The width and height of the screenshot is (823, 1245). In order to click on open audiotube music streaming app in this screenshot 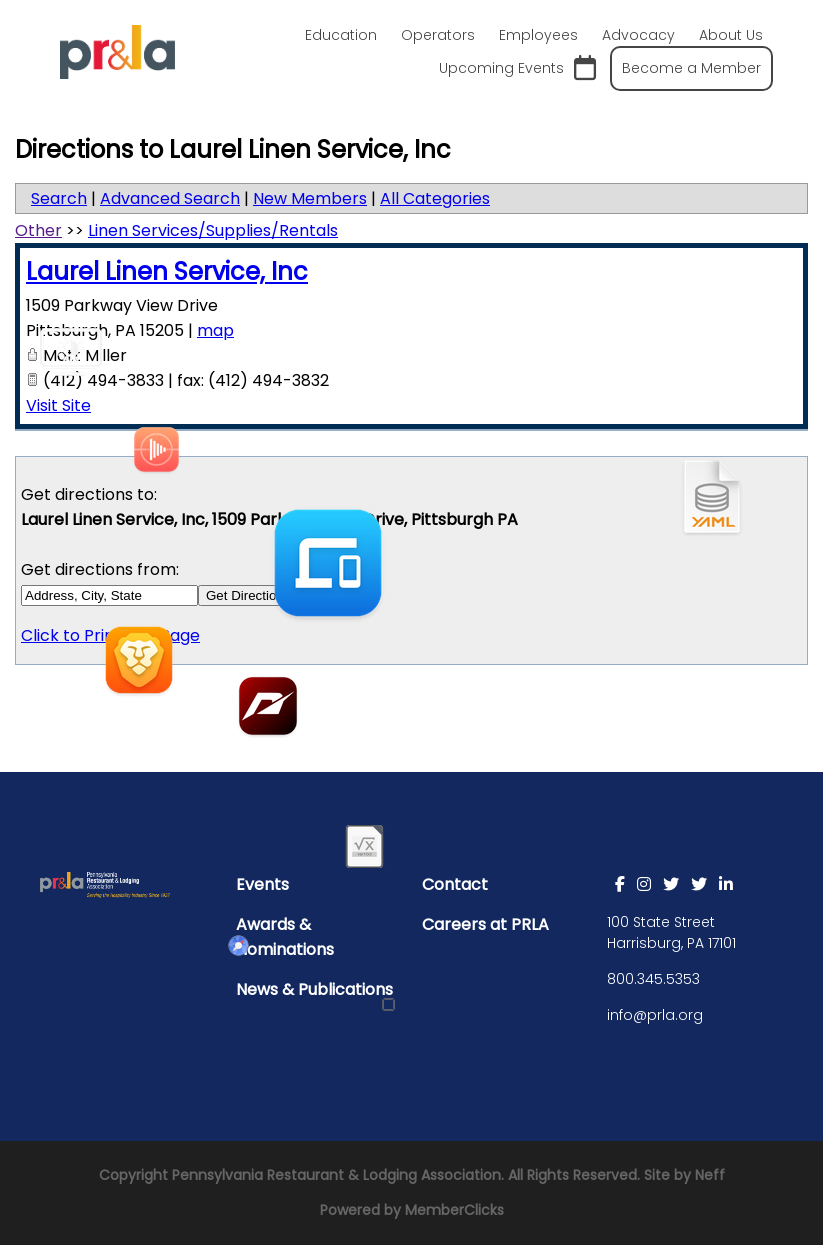, I will do `click(156, 449)`.